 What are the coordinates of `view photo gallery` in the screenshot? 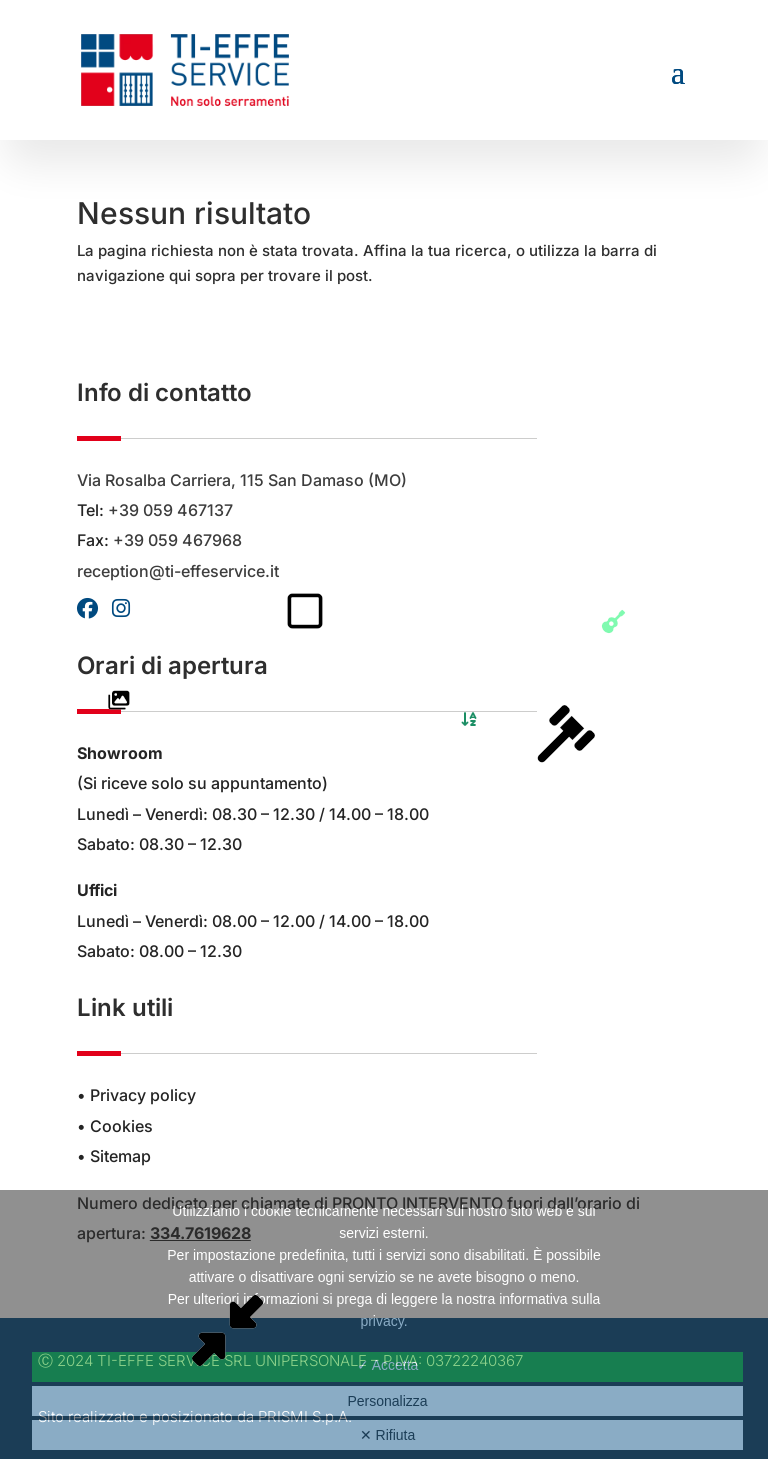 It's located at (119, 699).